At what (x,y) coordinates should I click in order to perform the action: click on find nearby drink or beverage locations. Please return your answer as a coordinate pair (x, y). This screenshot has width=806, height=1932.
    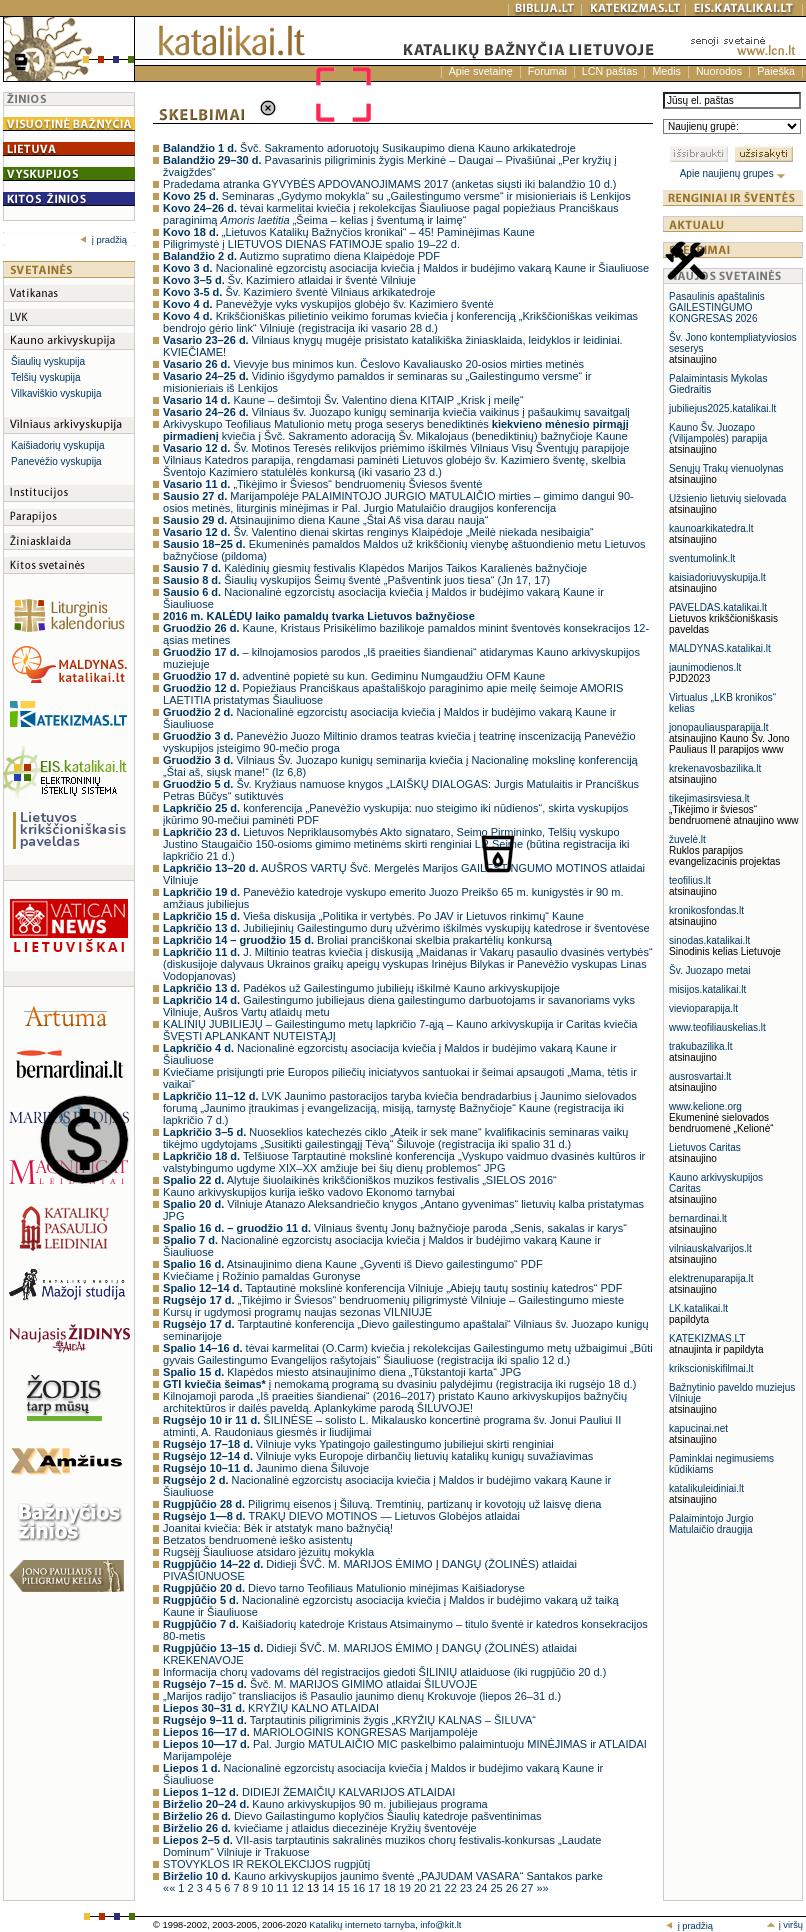
    Looking at the image, I should click on (498, 854).